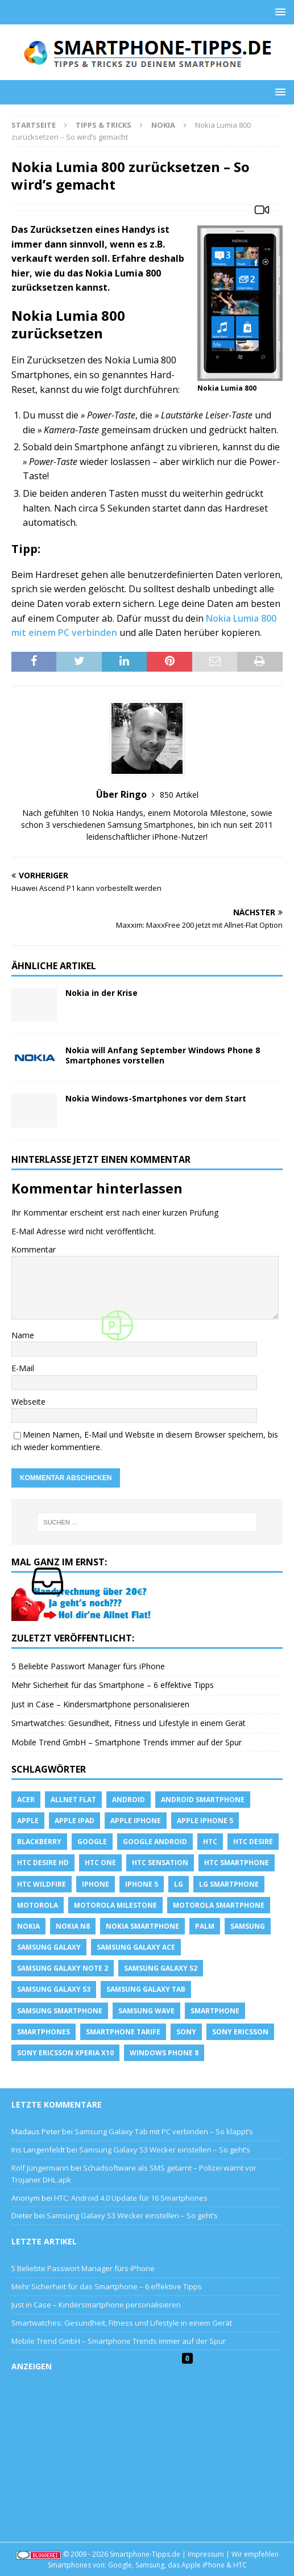 Image resolution: width=294 pixels, height=2576 pixels. What do you see at coordinates (262, 210) in the screenshot?
I see `start a video call` at bounding box center [262, 210].